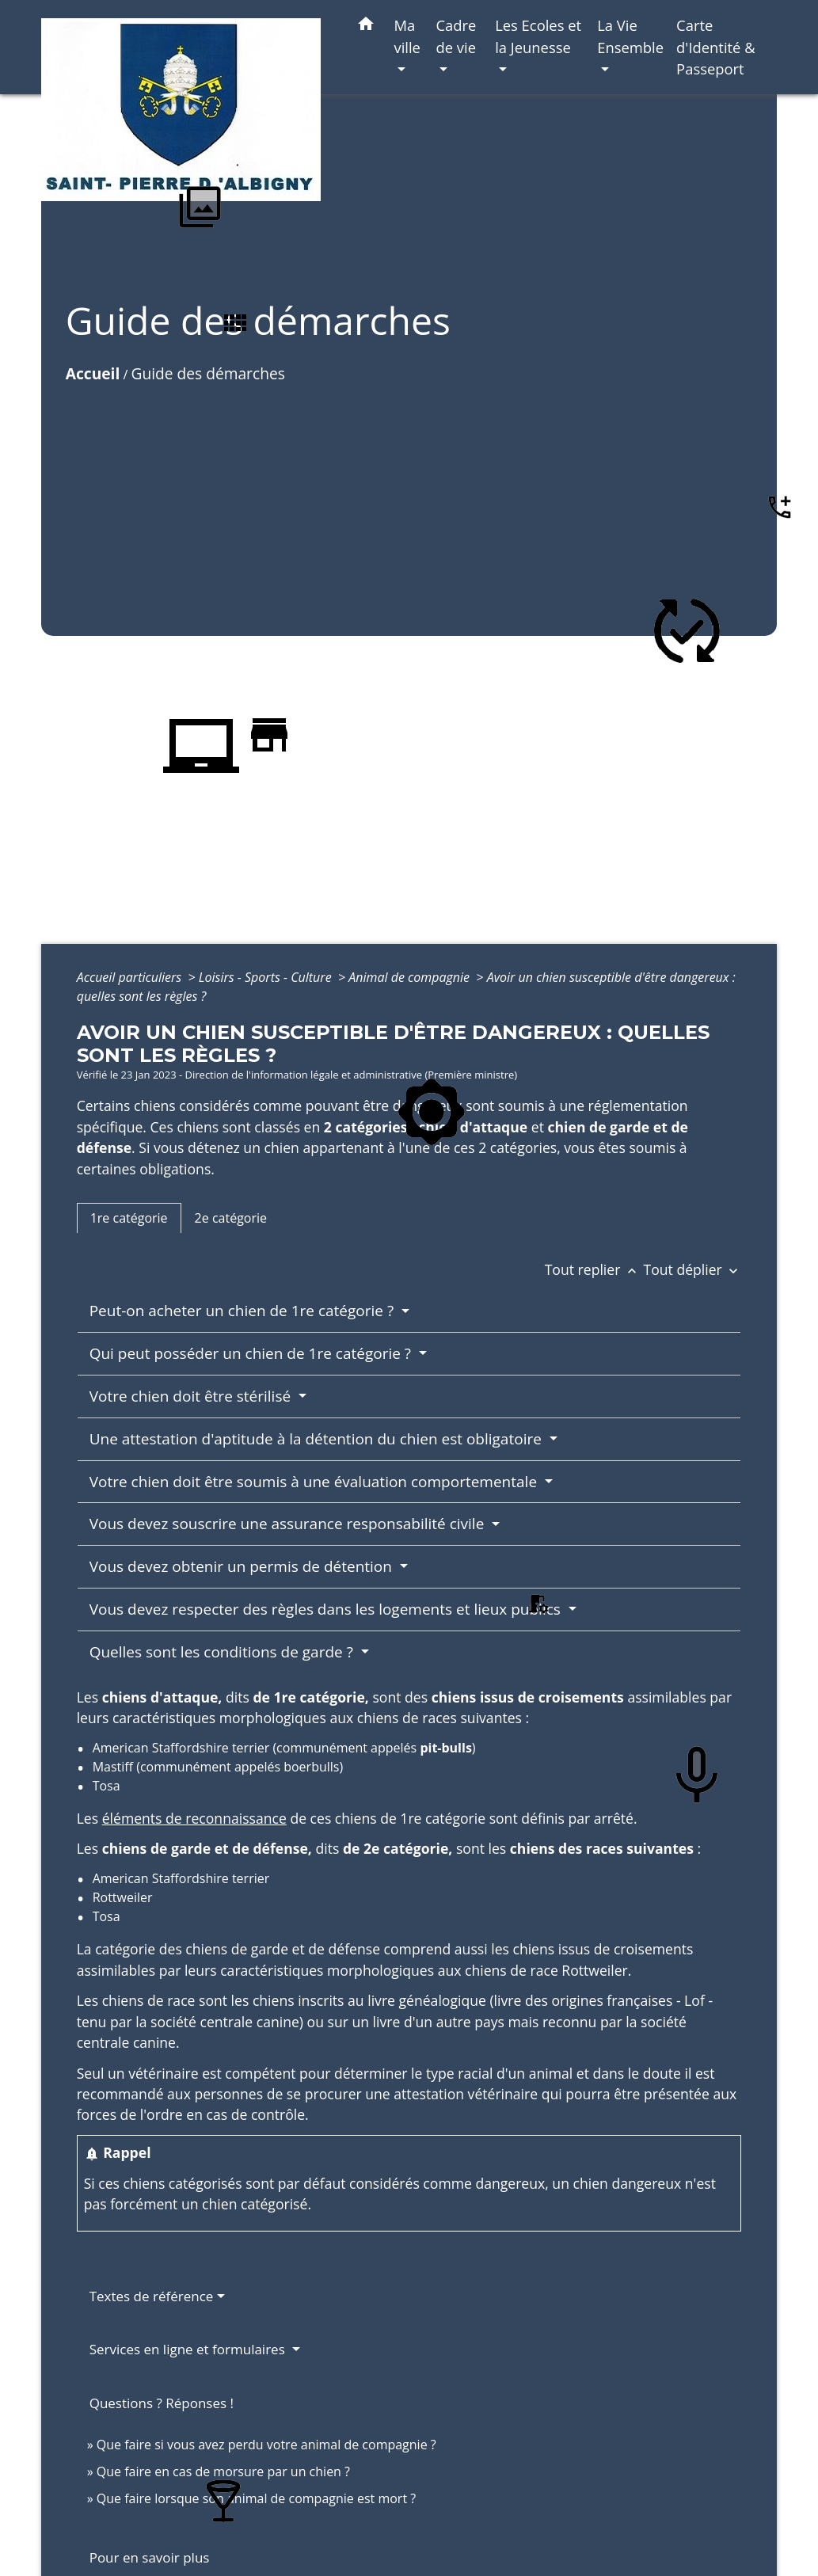  Describe the element at coordinates (432, 1112) in the screenshot. I see `increase screen brightness` at that location.